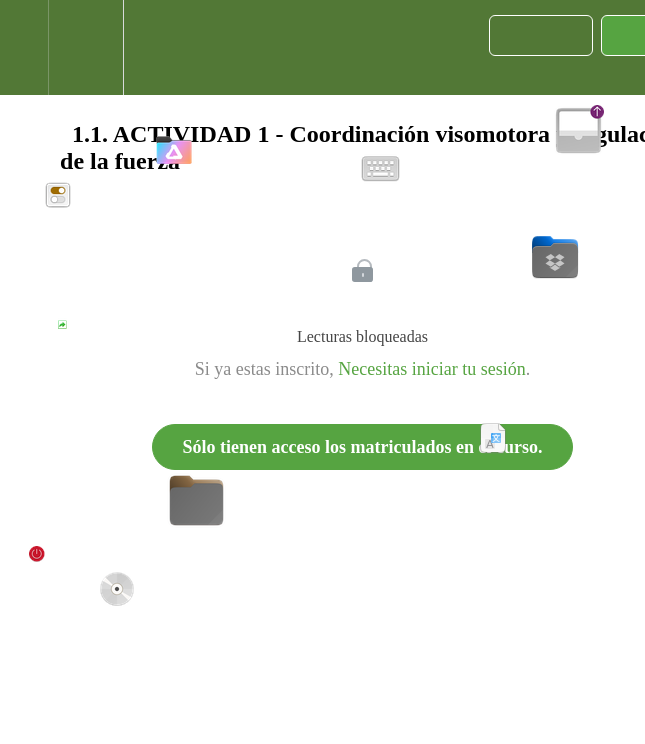  What do you see at coordinates (117, 589) in the screenshot?
I see `unmount or eject a cd/dvd disc` at bounding box center [117, 589].